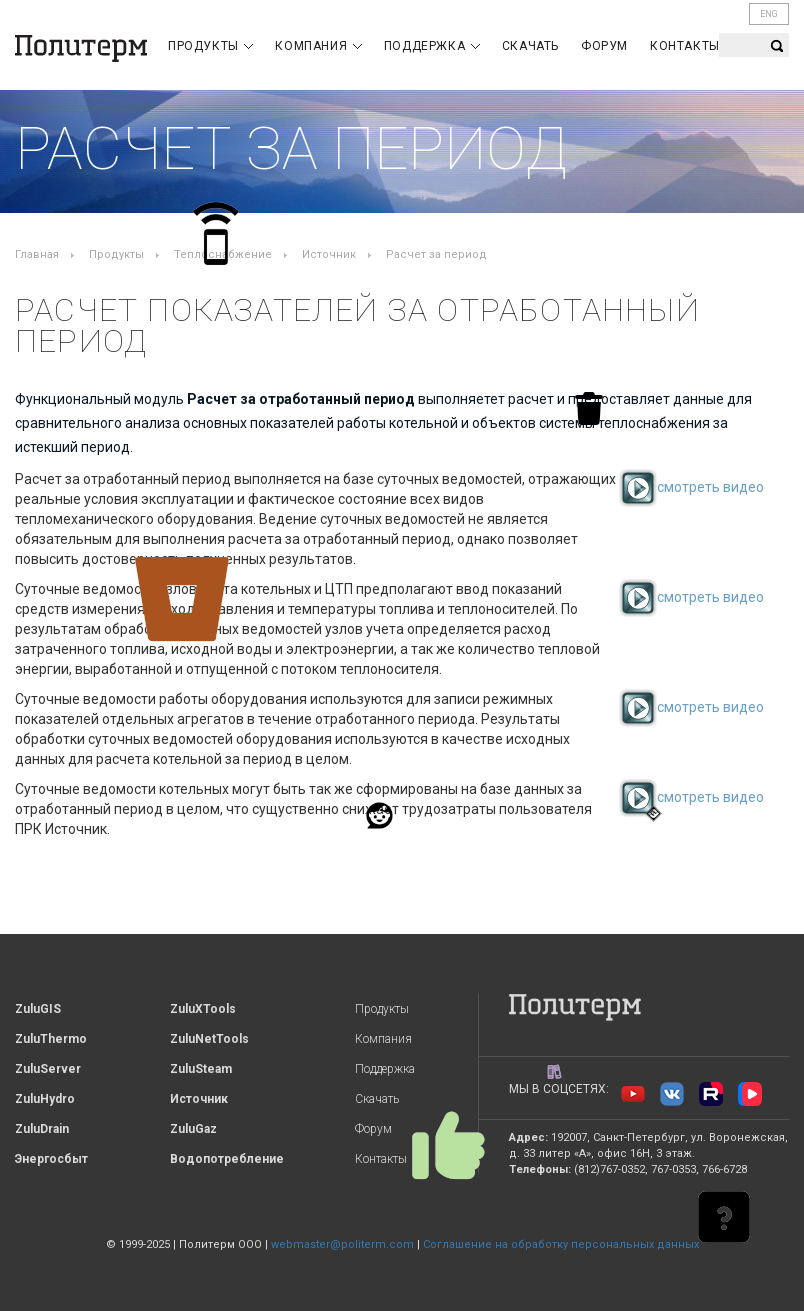  Describe the element at coordinates (653, 813) in the screenshot. I see `fantasy flight games logo` at that location.